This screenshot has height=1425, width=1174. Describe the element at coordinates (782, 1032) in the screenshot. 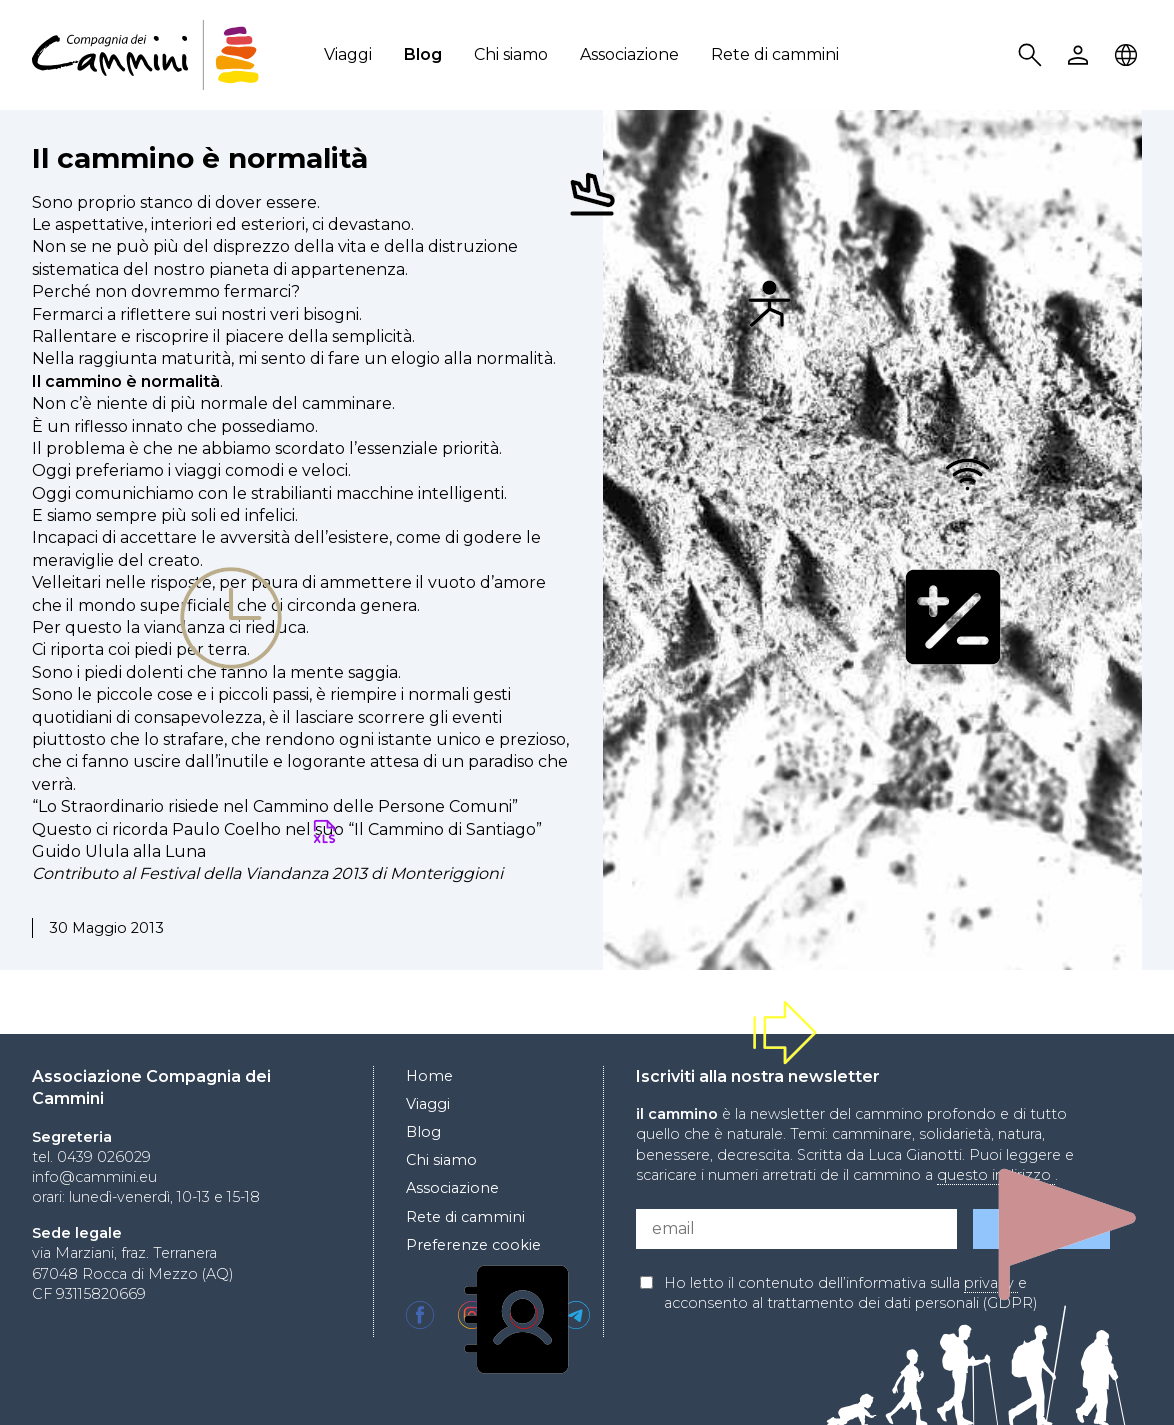

I see `move item to the right` at that location.